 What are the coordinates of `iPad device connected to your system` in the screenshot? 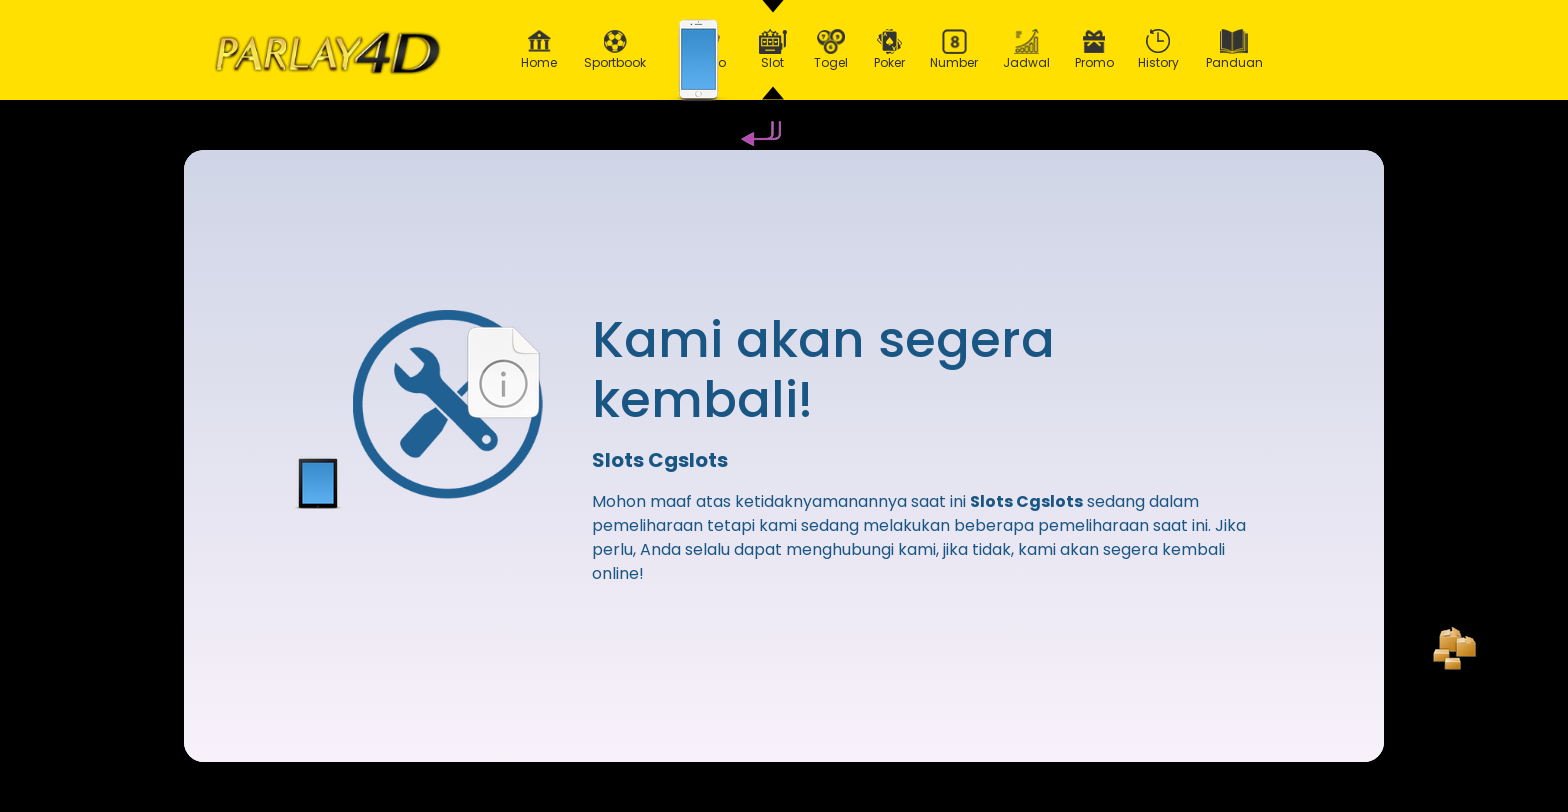 It's located at (318, 483).